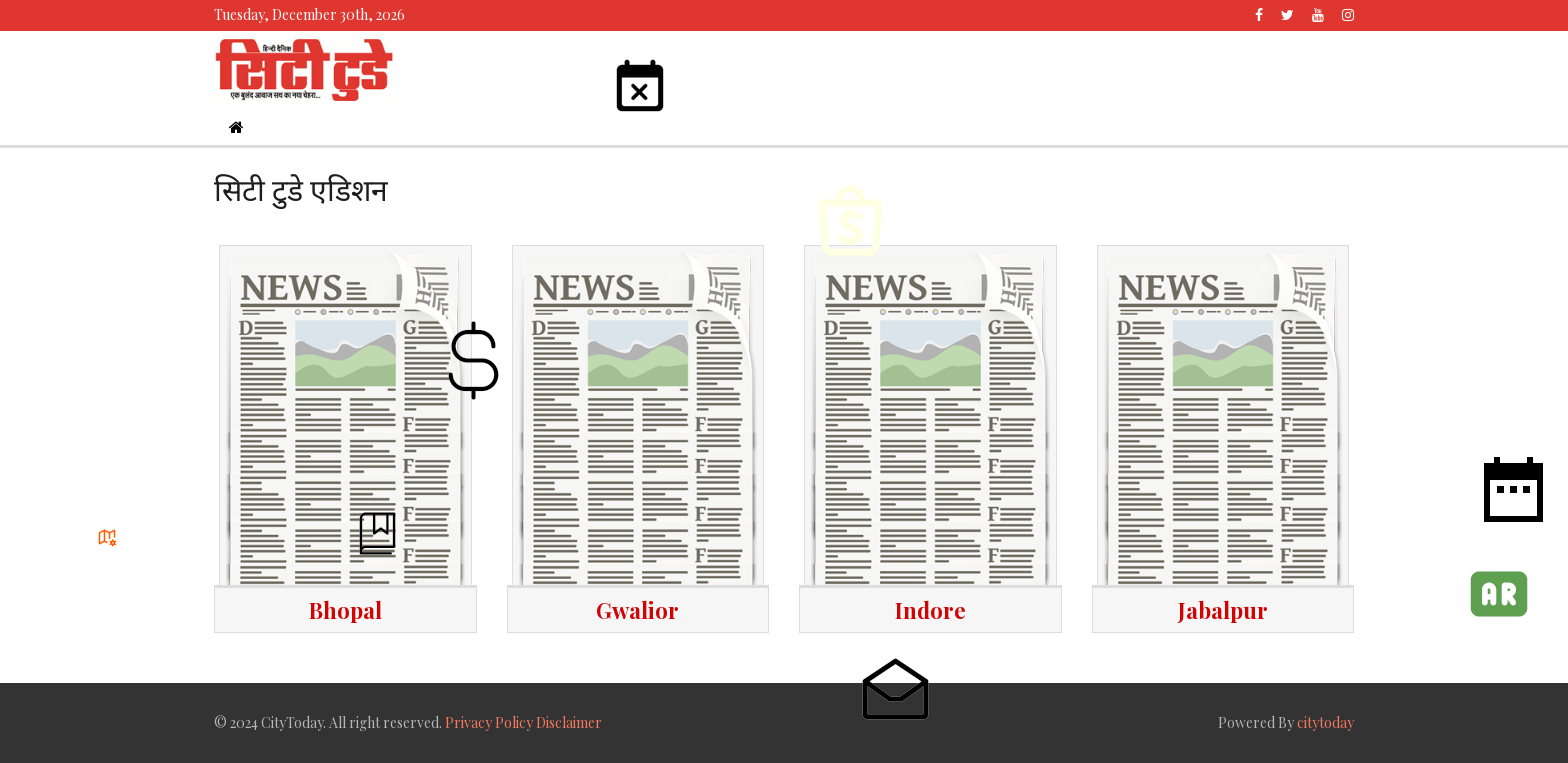 The image size is (1568, 763). I want to click on access your bookmarked reading material, so click(377, 533).